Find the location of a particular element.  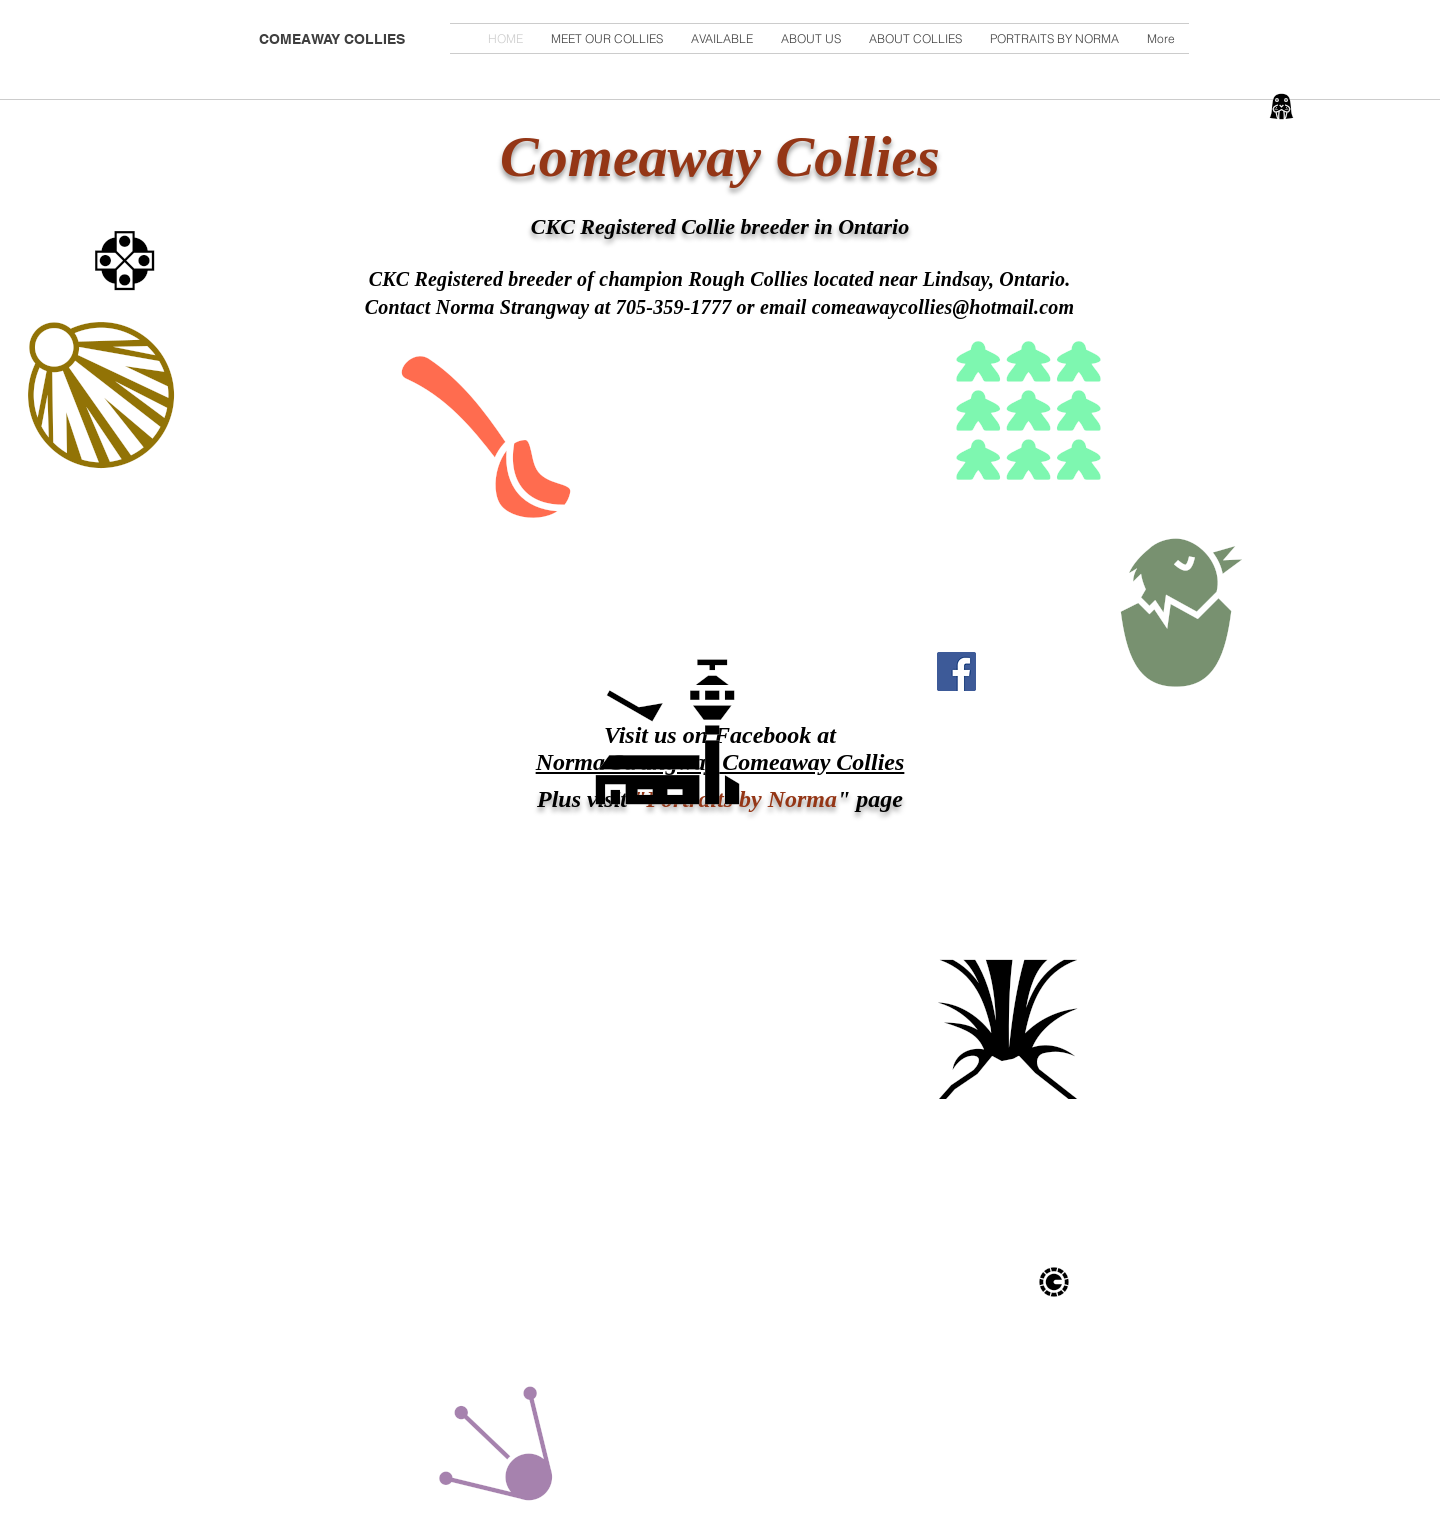

access airport or flight management features is located at coordinates (667, 732).